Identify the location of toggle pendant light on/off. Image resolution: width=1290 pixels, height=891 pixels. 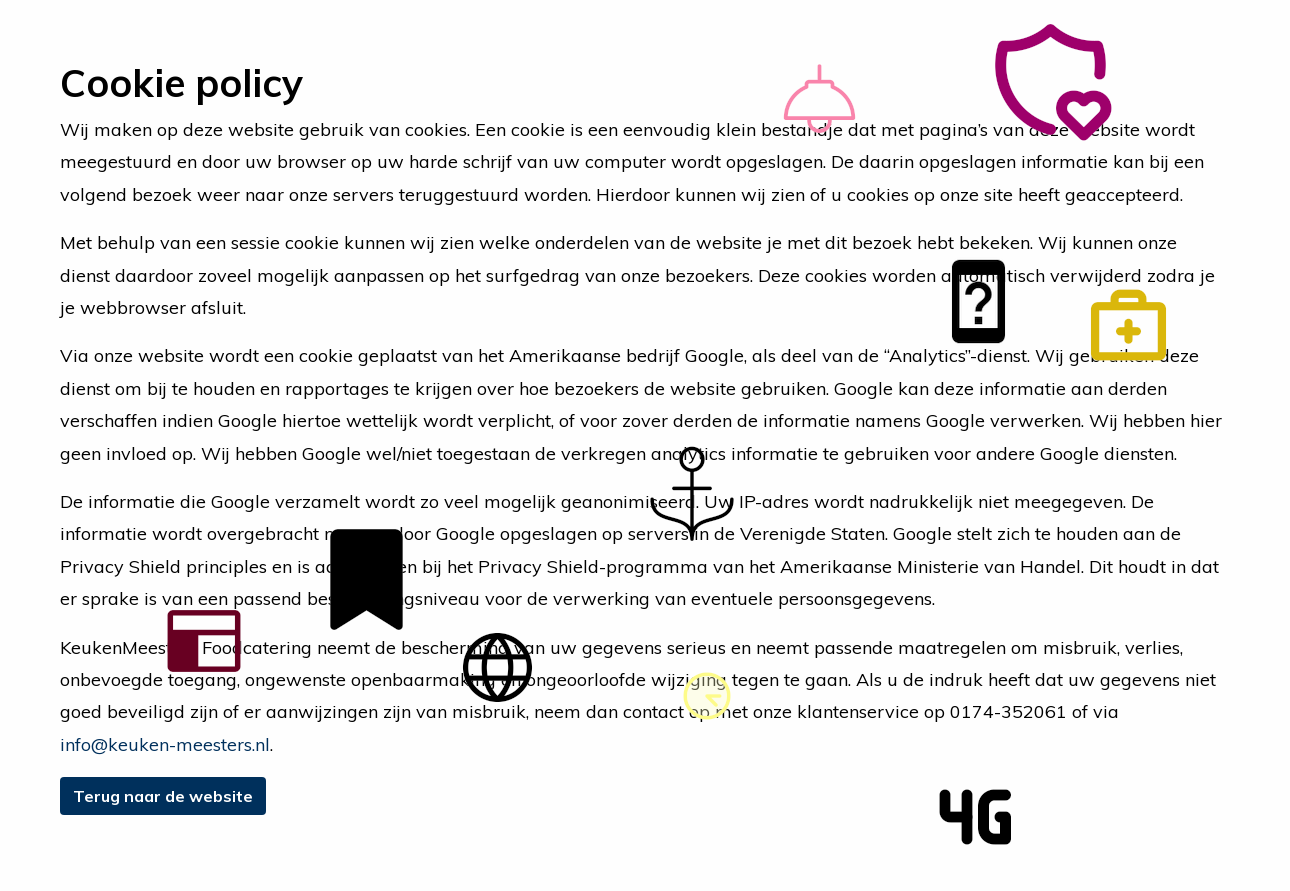
(819, 102).